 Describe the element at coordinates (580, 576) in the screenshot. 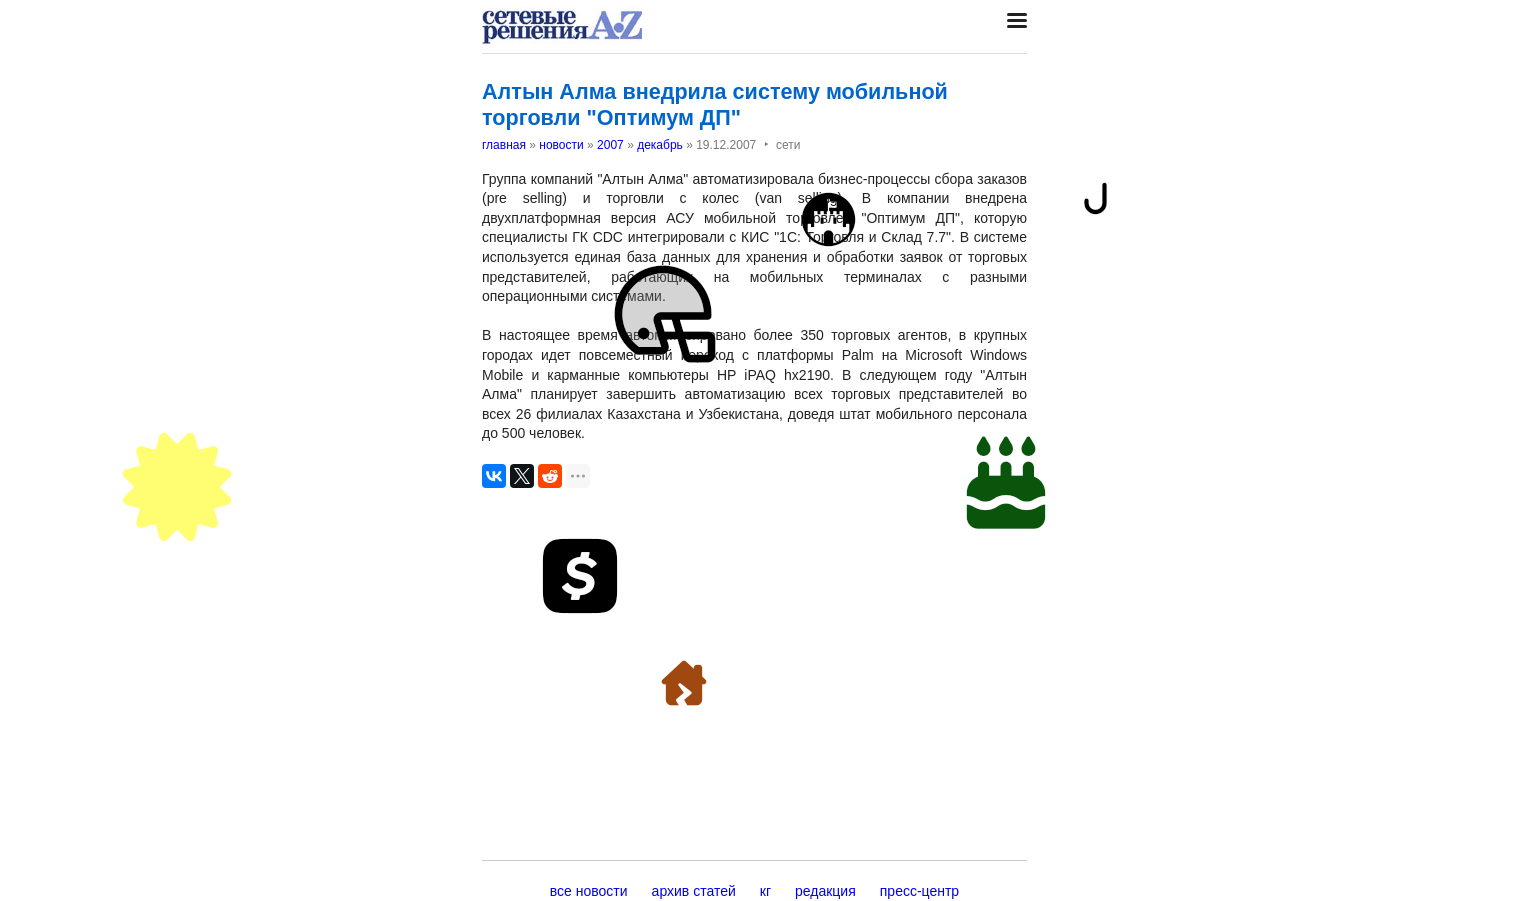

I see `open Cash App` at that location.